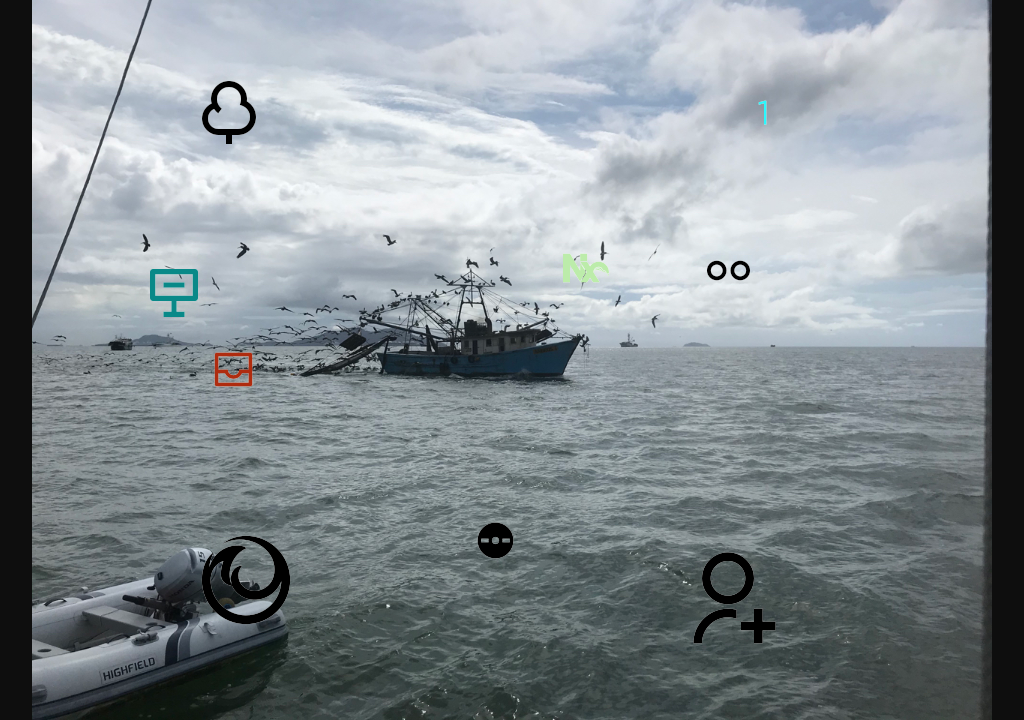 The height and width of the screenshot is (720, 1024). I want to click on indicates first item or top priority, so click(764, 113).